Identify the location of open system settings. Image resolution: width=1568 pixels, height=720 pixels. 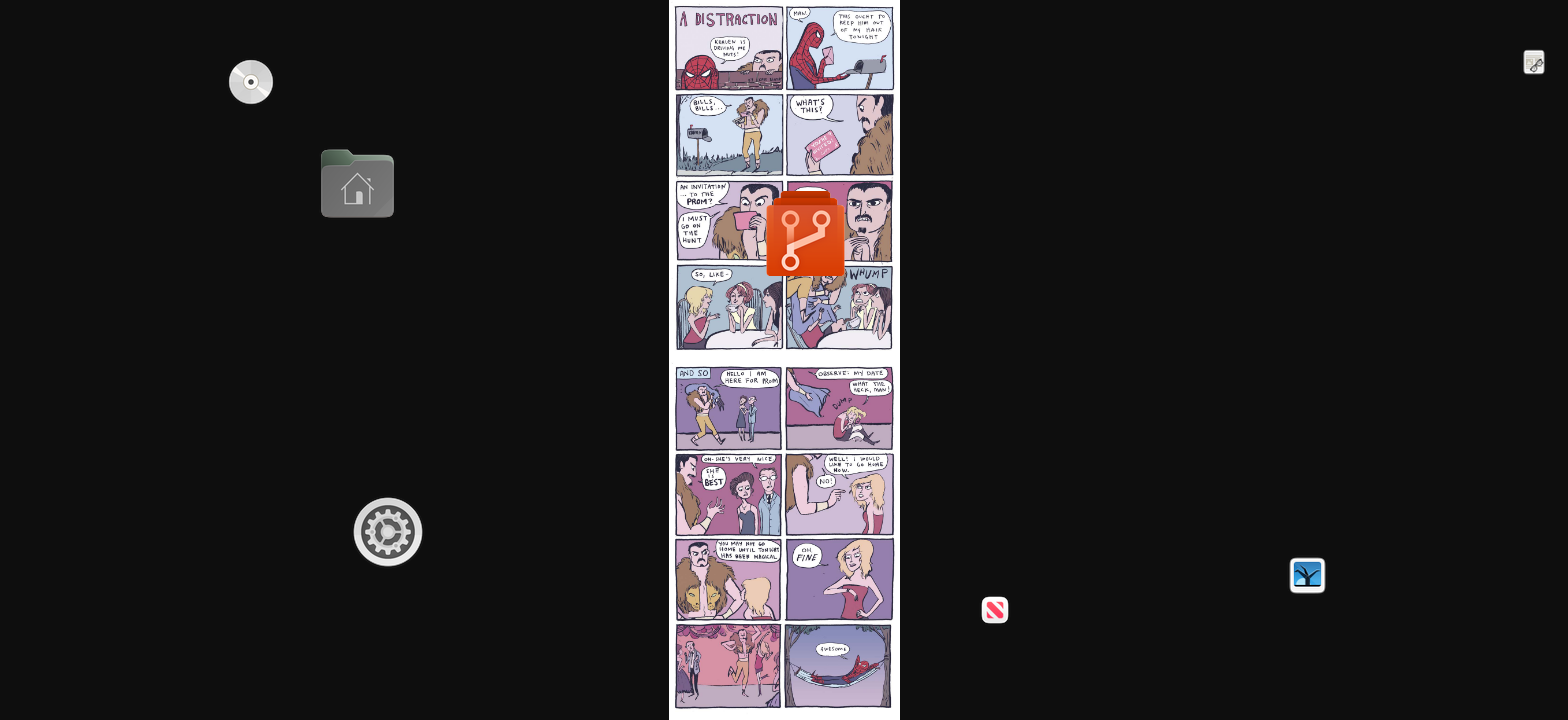
(388, 532).